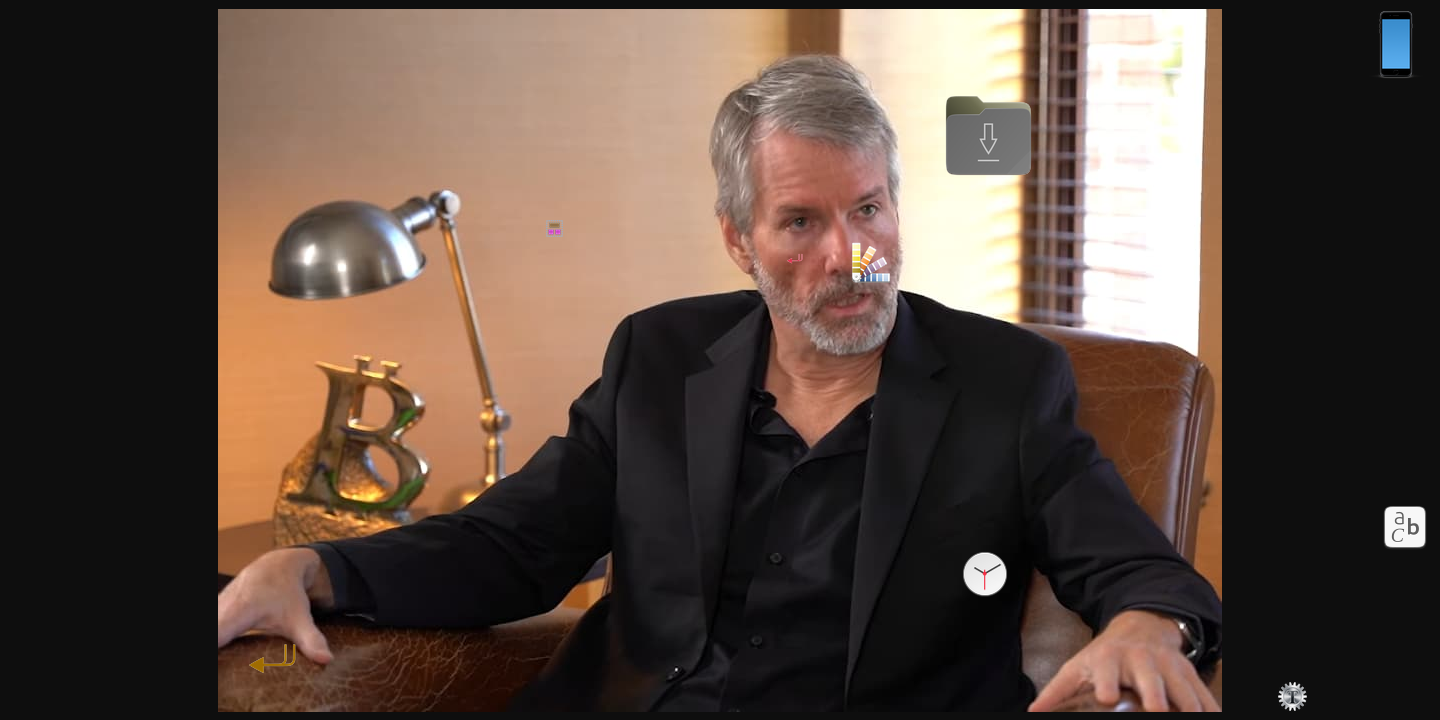  Describe the element at coordinates (985, 574) in the screenshot. I see `open date and time settings` at that location.